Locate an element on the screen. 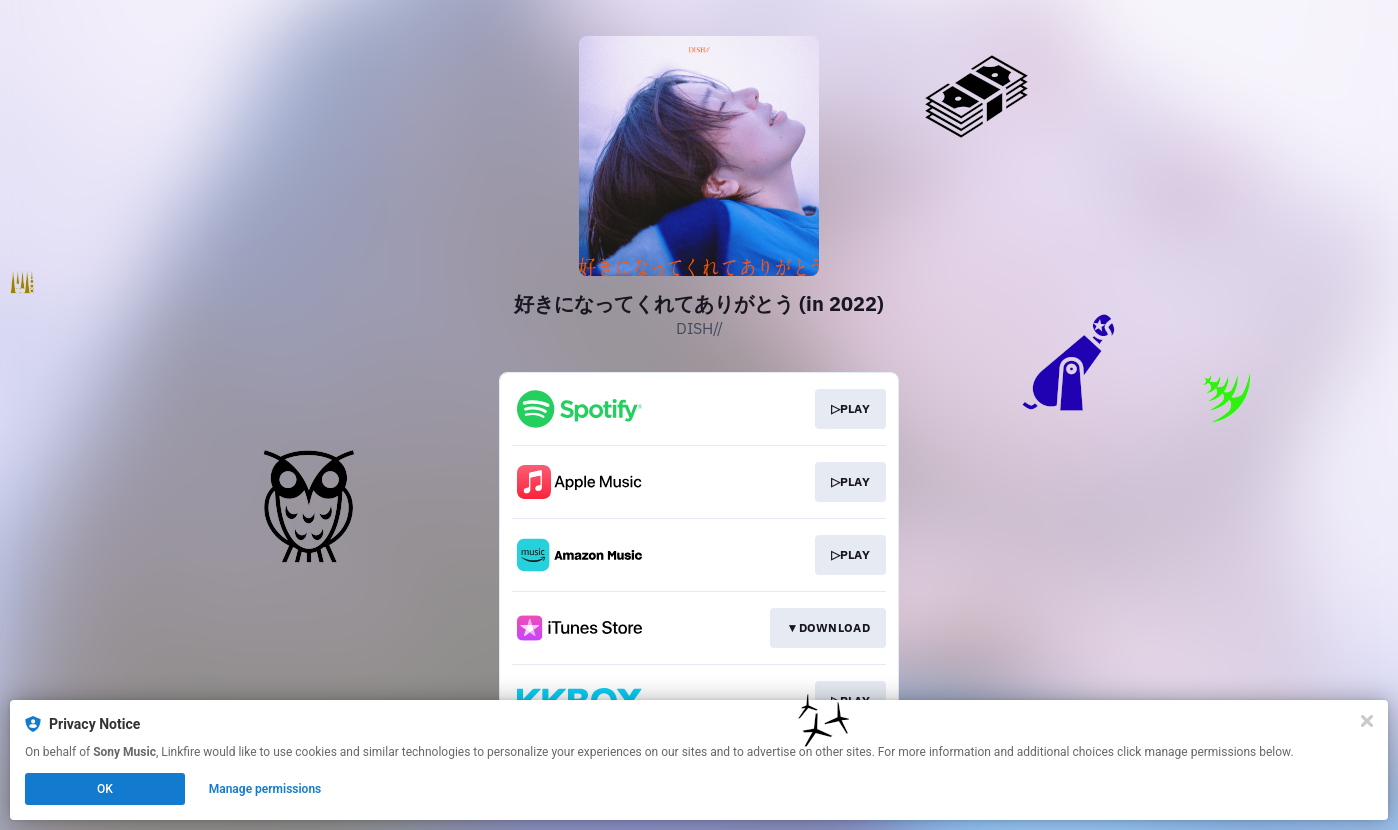  play backgammon is located at coordinates (22, 281).